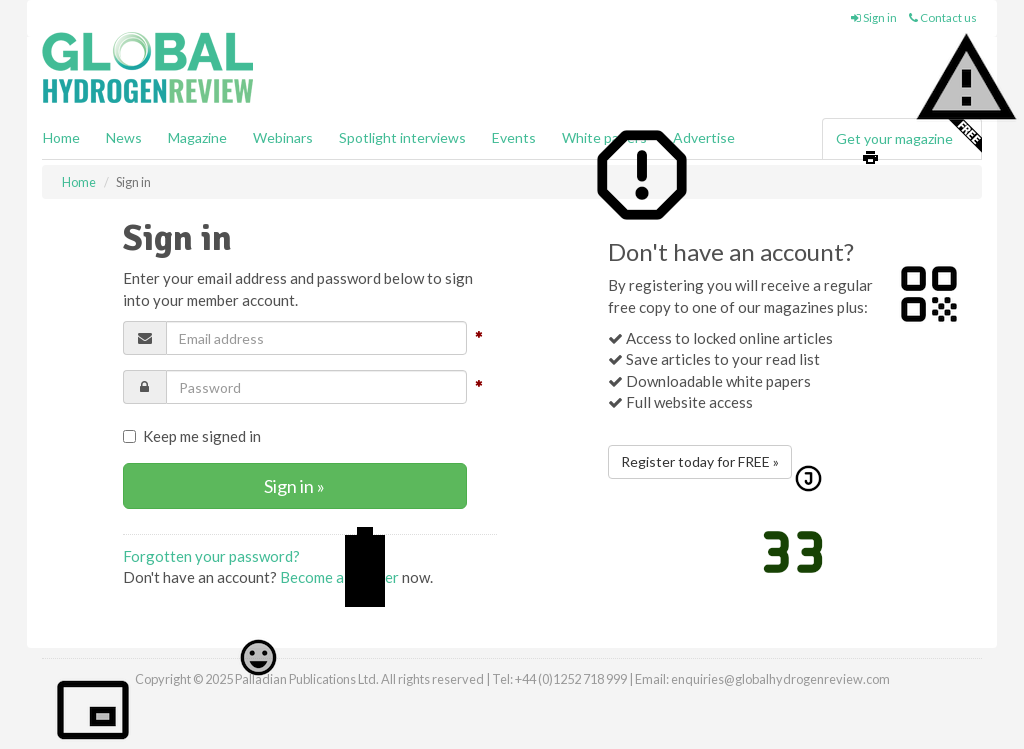 The width and height of the screenshot is (1024, 749). What do you see at coordinates (93, 710) in the screenshot?
I see `enable picture-in-picture mode` at bounding box center [93, 710].